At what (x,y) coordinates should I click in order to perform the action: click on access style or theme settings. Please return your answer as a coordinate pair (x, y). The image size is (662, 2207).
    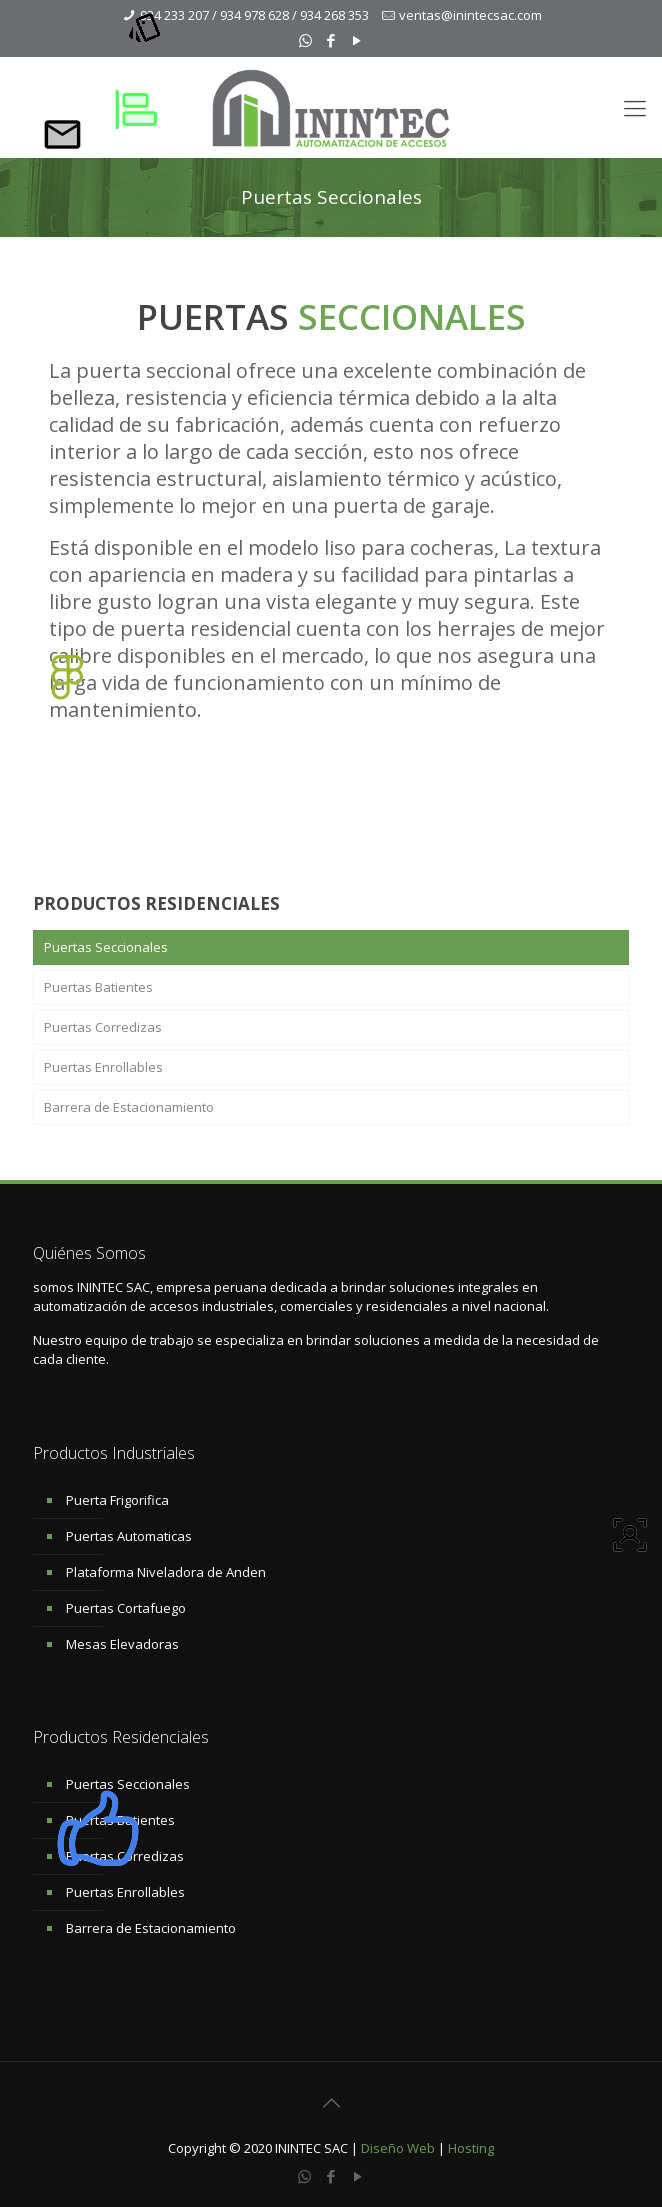
    Looking at the image, I should click on (145, 27).